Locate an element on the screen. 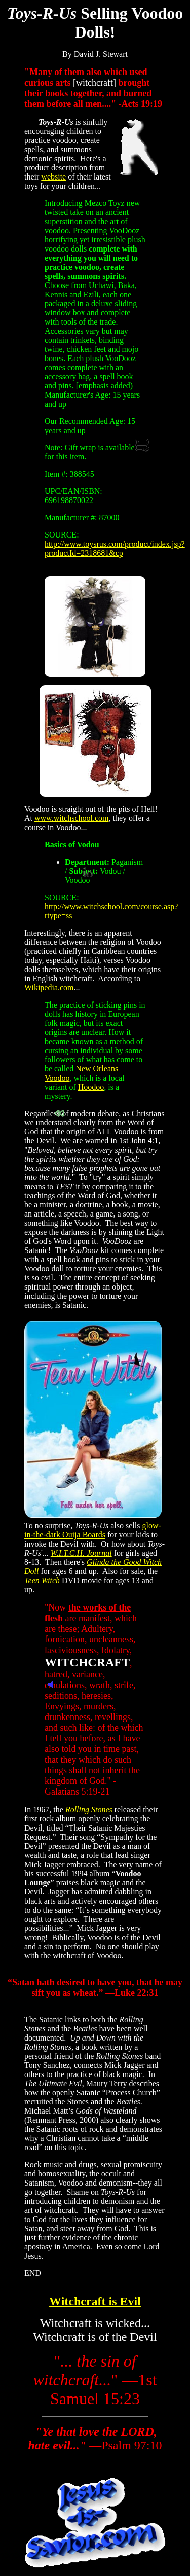  access server configuration settings is located at coordinates (142, 445).